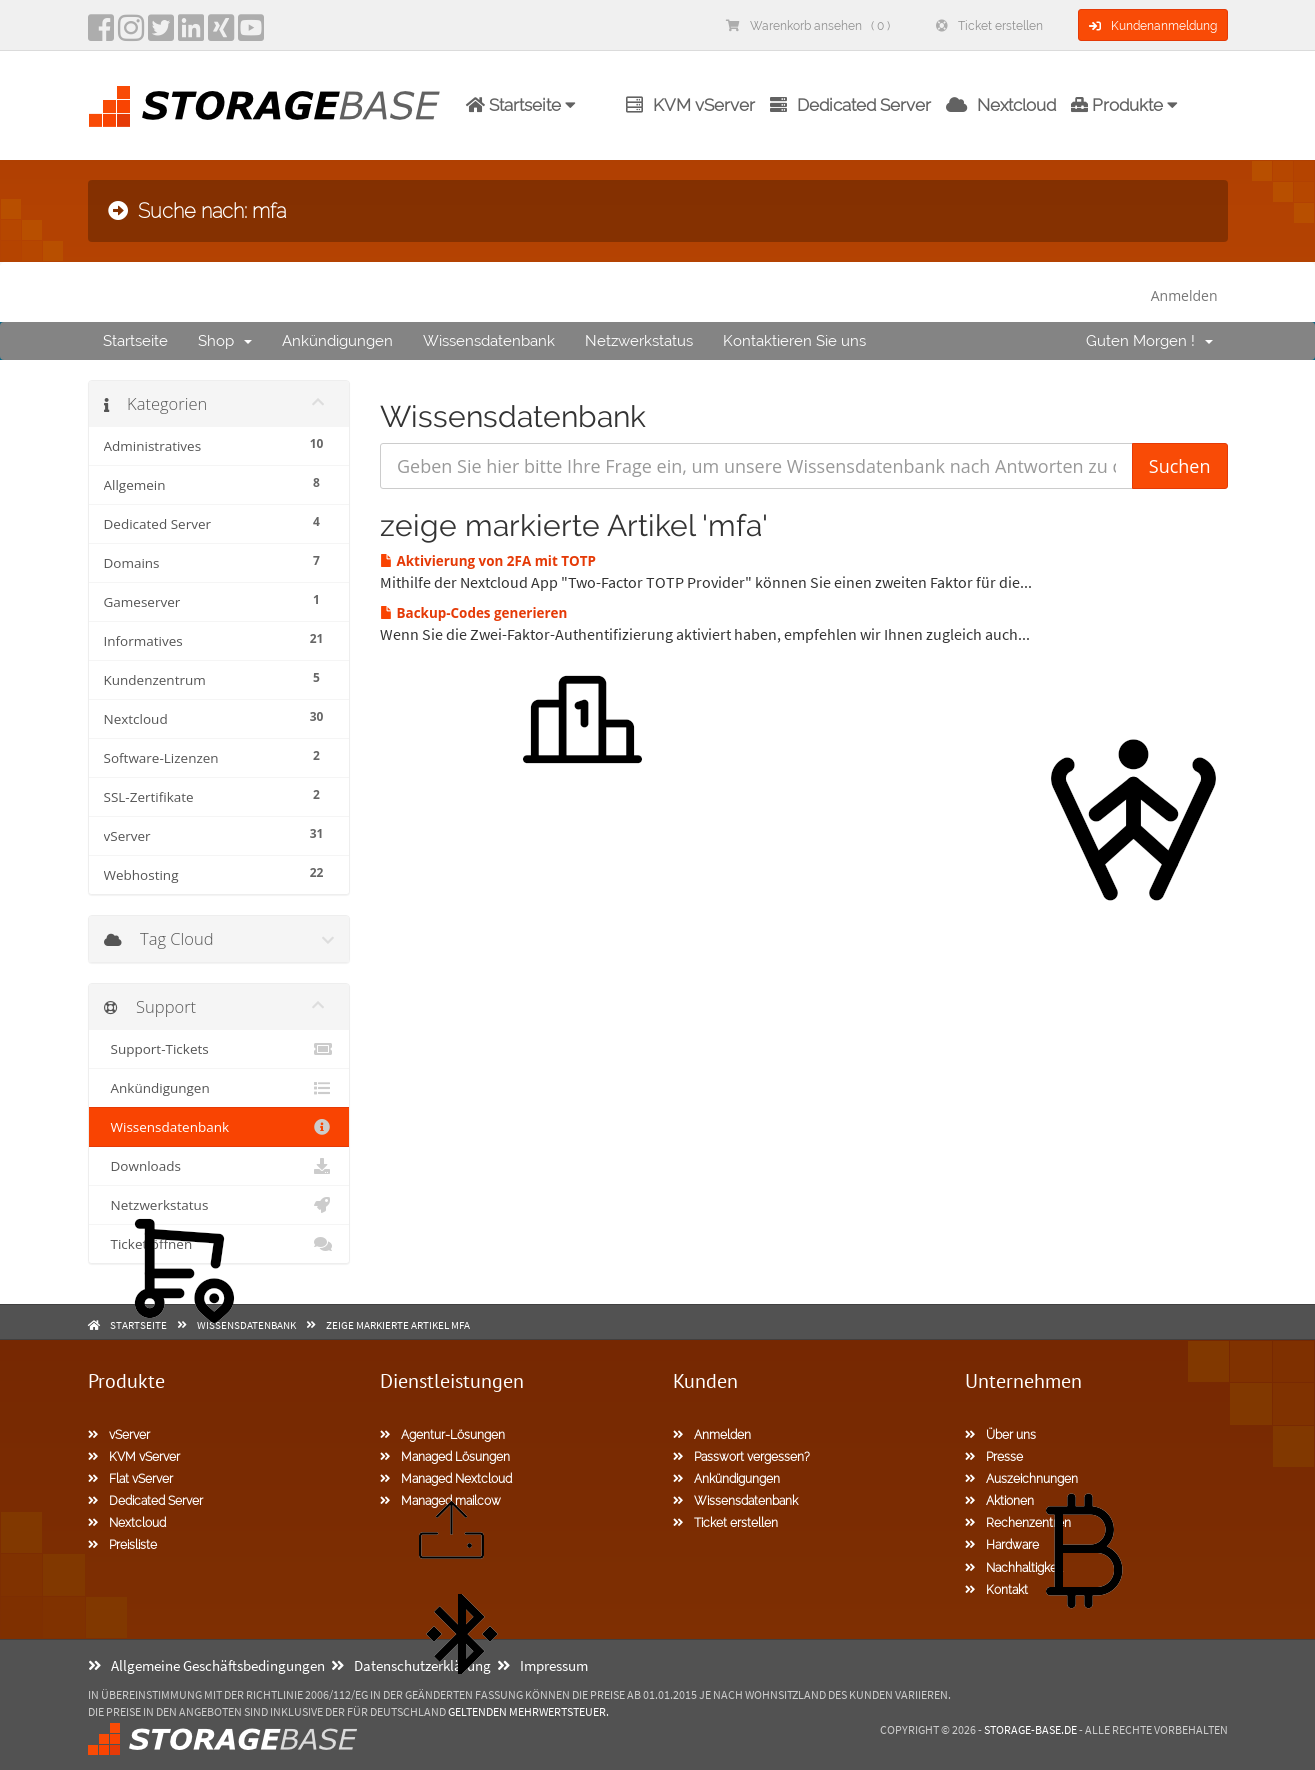  I want to click on view leaderboard rankings, so click(582, 719).